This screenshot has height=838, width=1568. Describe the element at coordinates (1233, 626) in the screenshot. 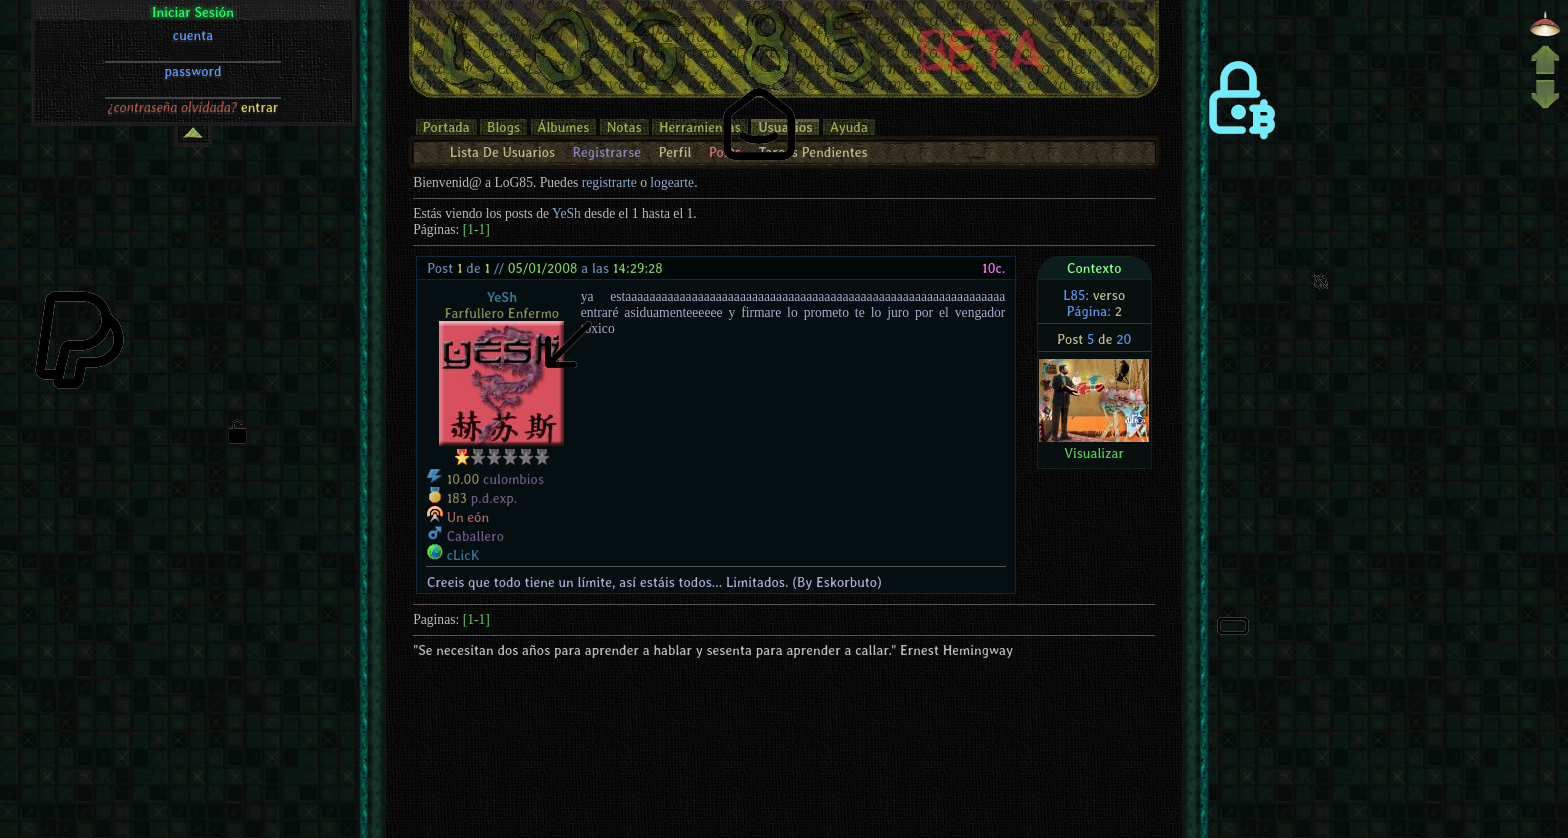

I see `insert a code variable or placeholder` at that location.